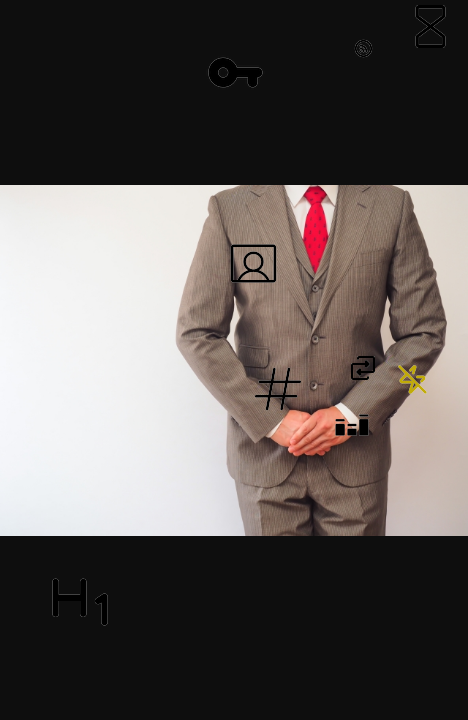  I want to click on access VPN or secure connection settings, so click(235, 72).